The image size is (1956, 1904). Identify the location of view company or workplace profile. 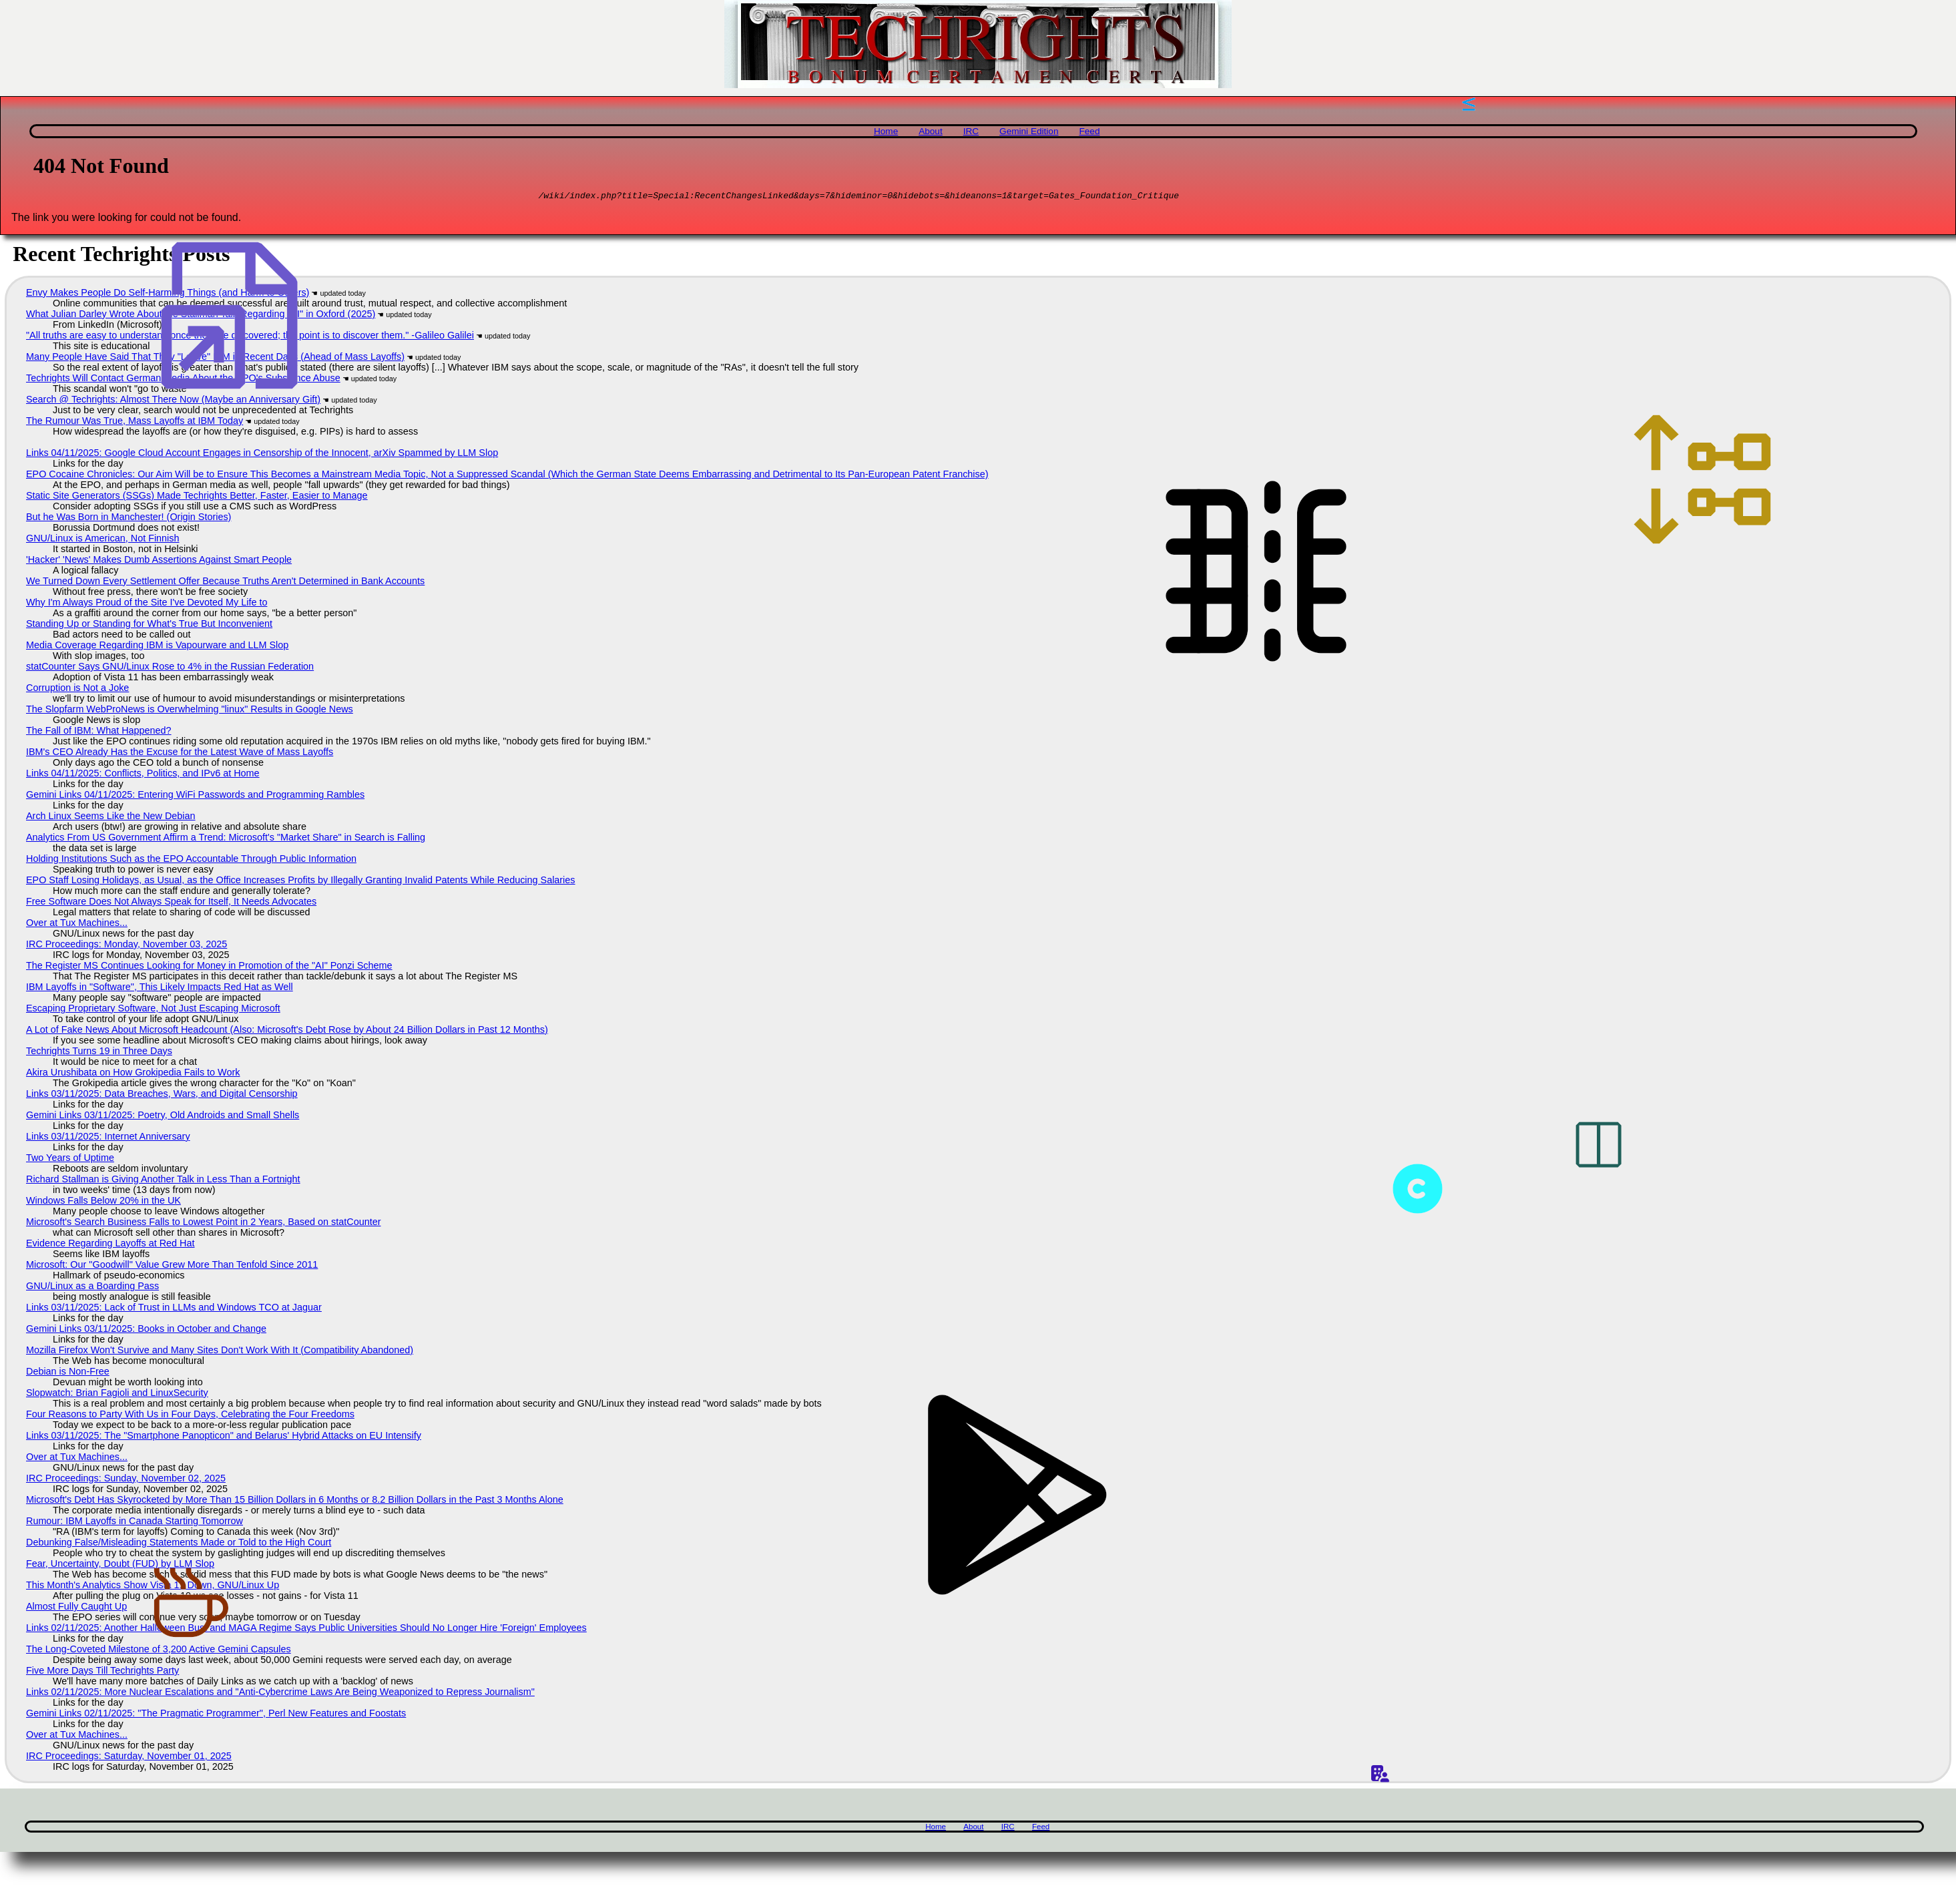
(1379, 1773).